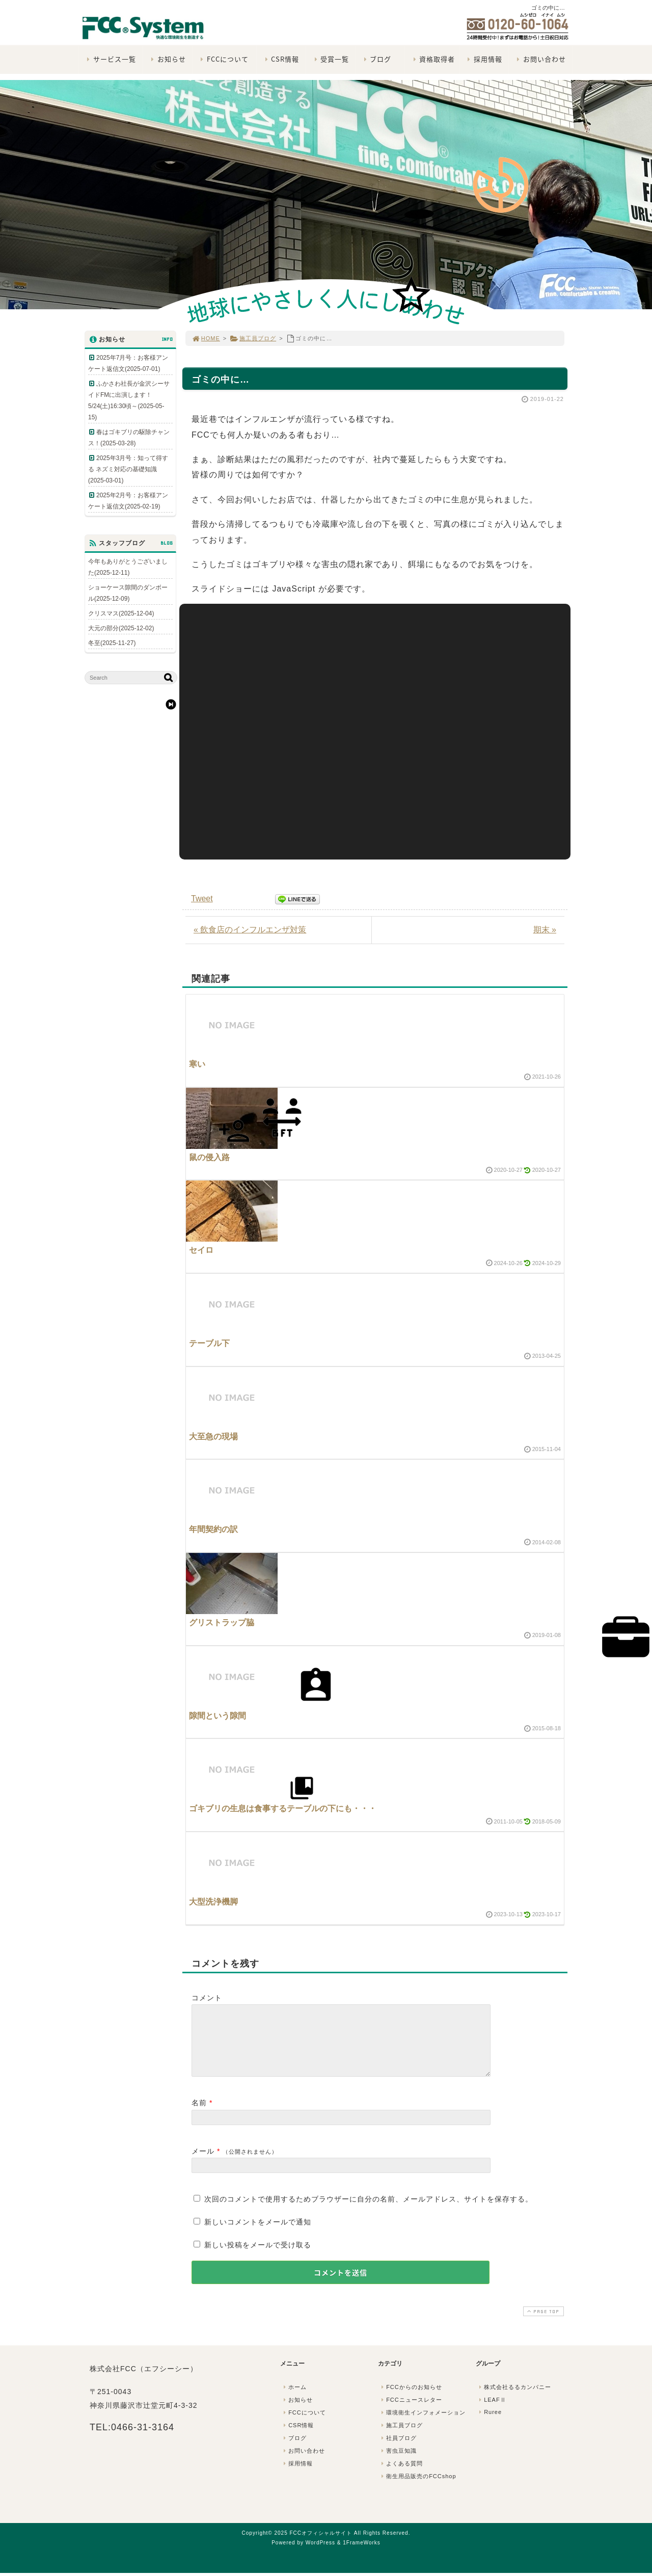 The width and height of the screenshot is (652, 2576). Describe the element at coordinates (626, 1636) in the screenshot. I see `access work or business-related content` at that location.